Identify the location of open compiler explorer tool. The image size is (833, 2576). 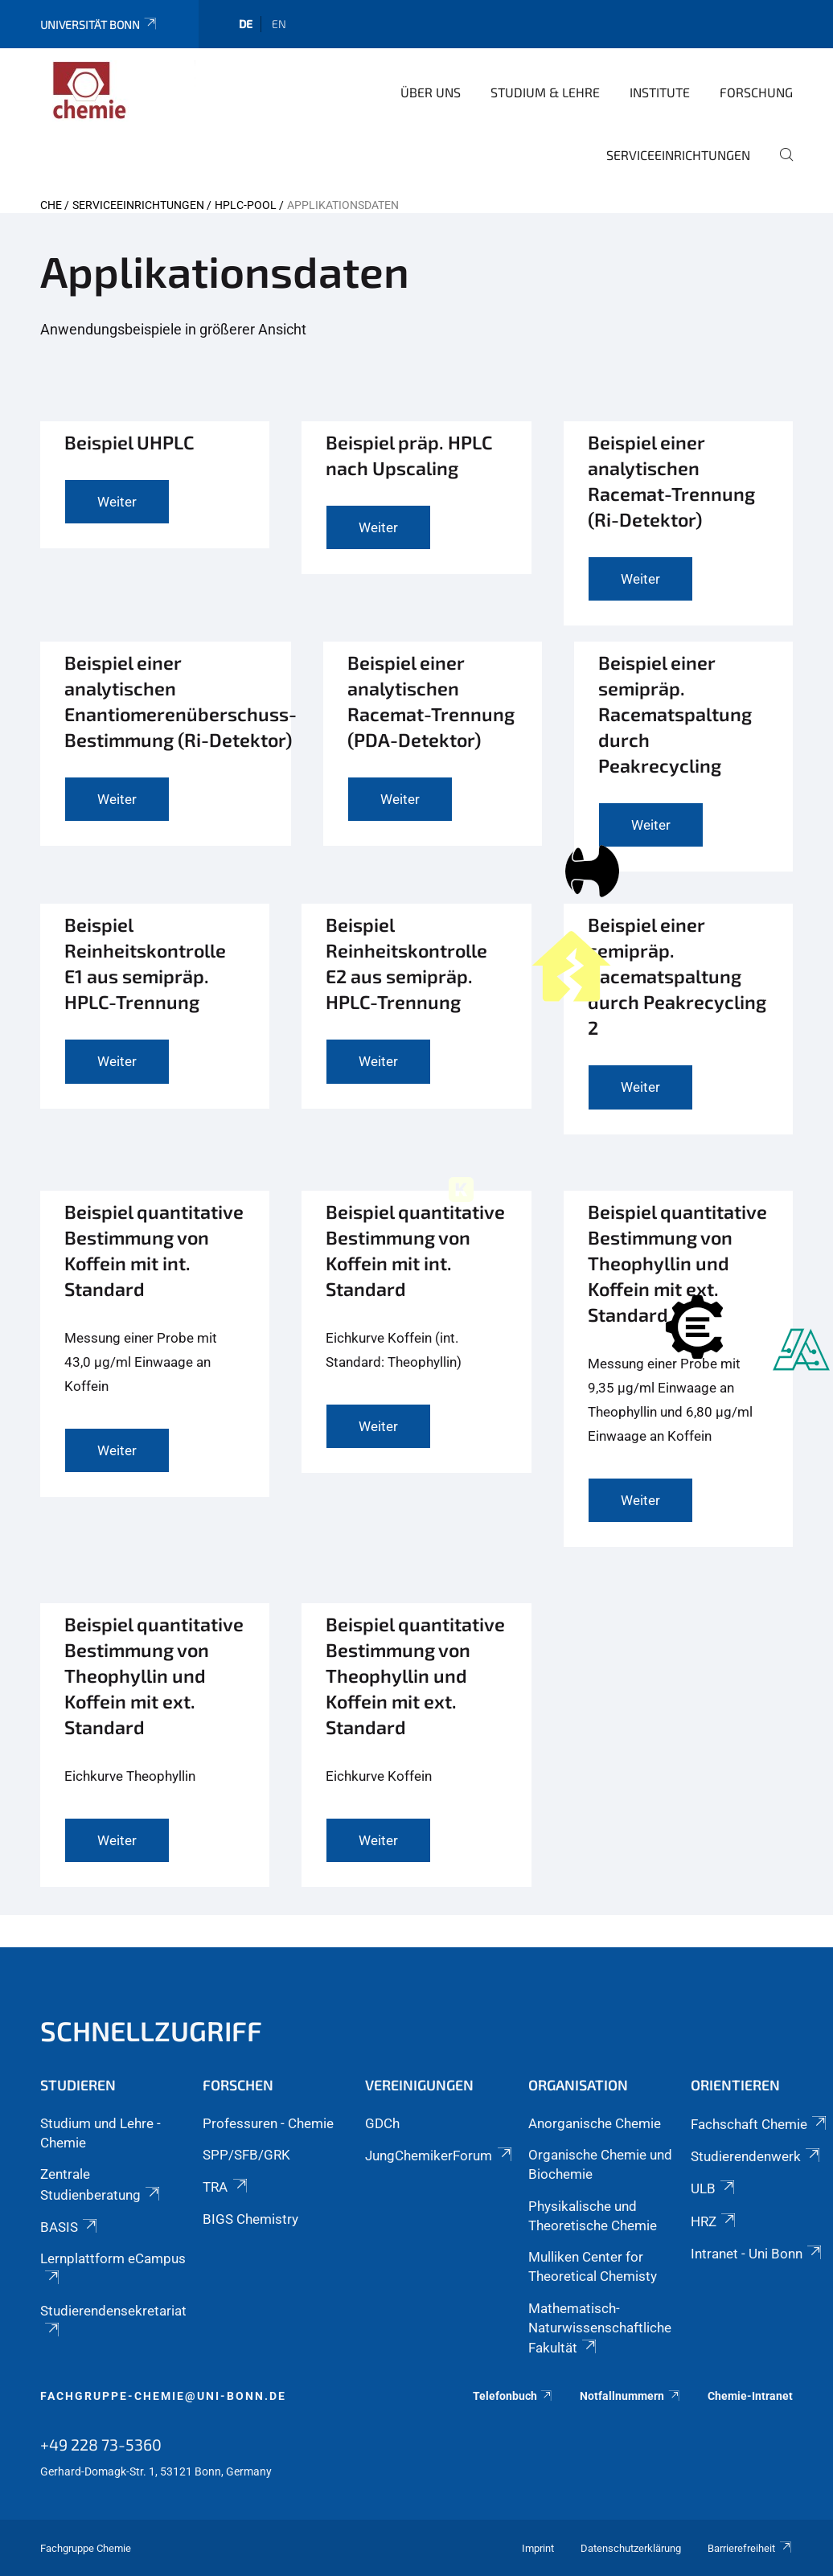
(694, 1327).